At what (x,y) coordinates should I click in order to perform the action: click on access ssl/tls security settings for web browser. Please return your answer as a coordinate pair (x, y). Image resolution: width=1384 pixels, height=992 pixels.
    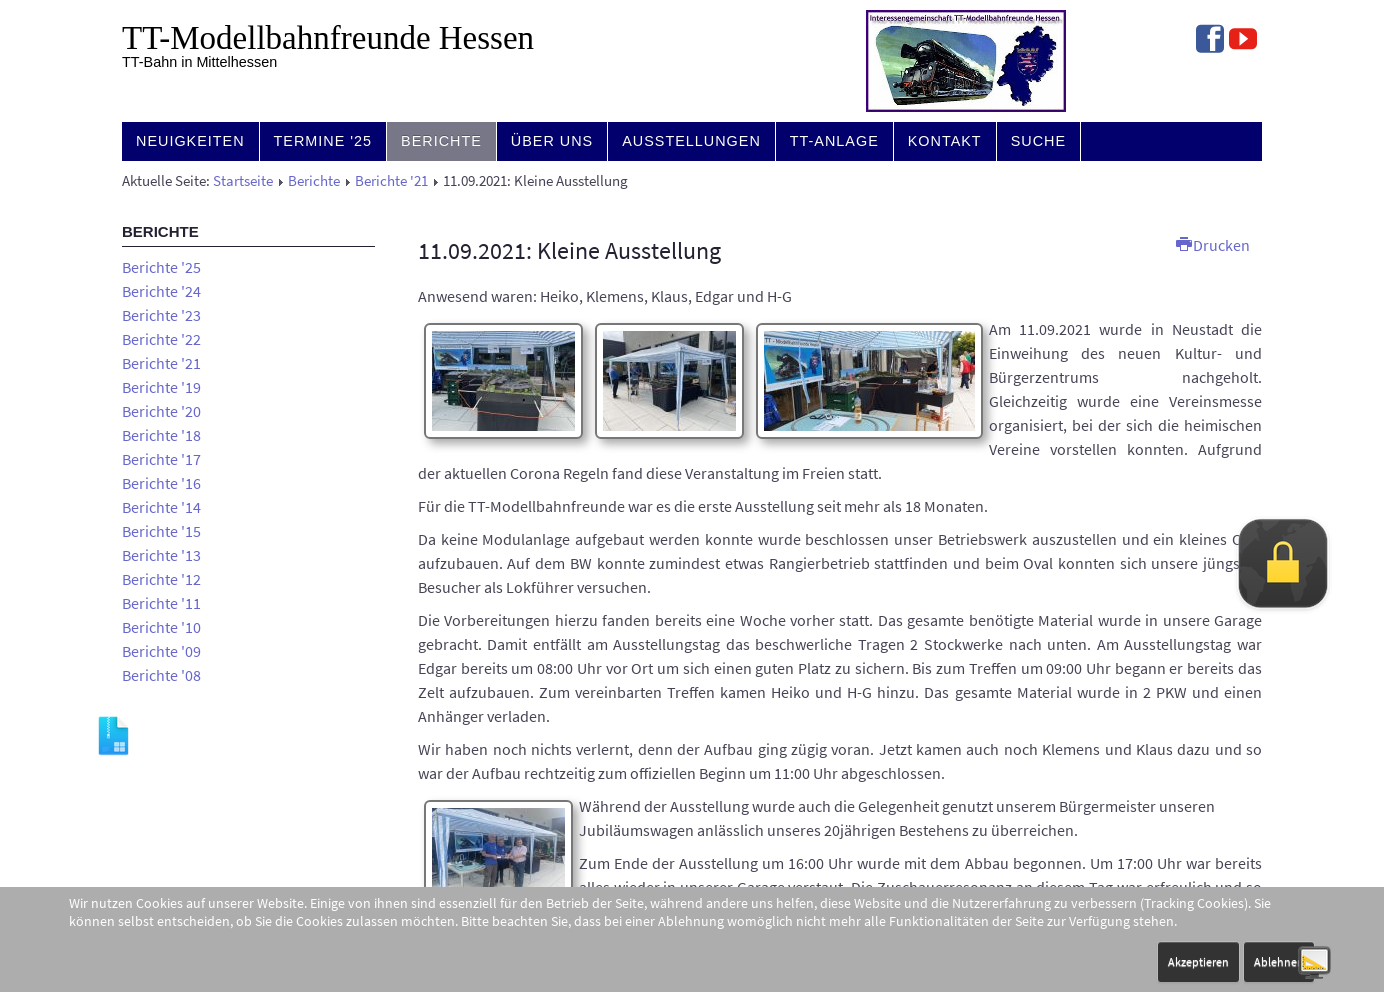
    Looking at the image, I should click on (1283, 565).